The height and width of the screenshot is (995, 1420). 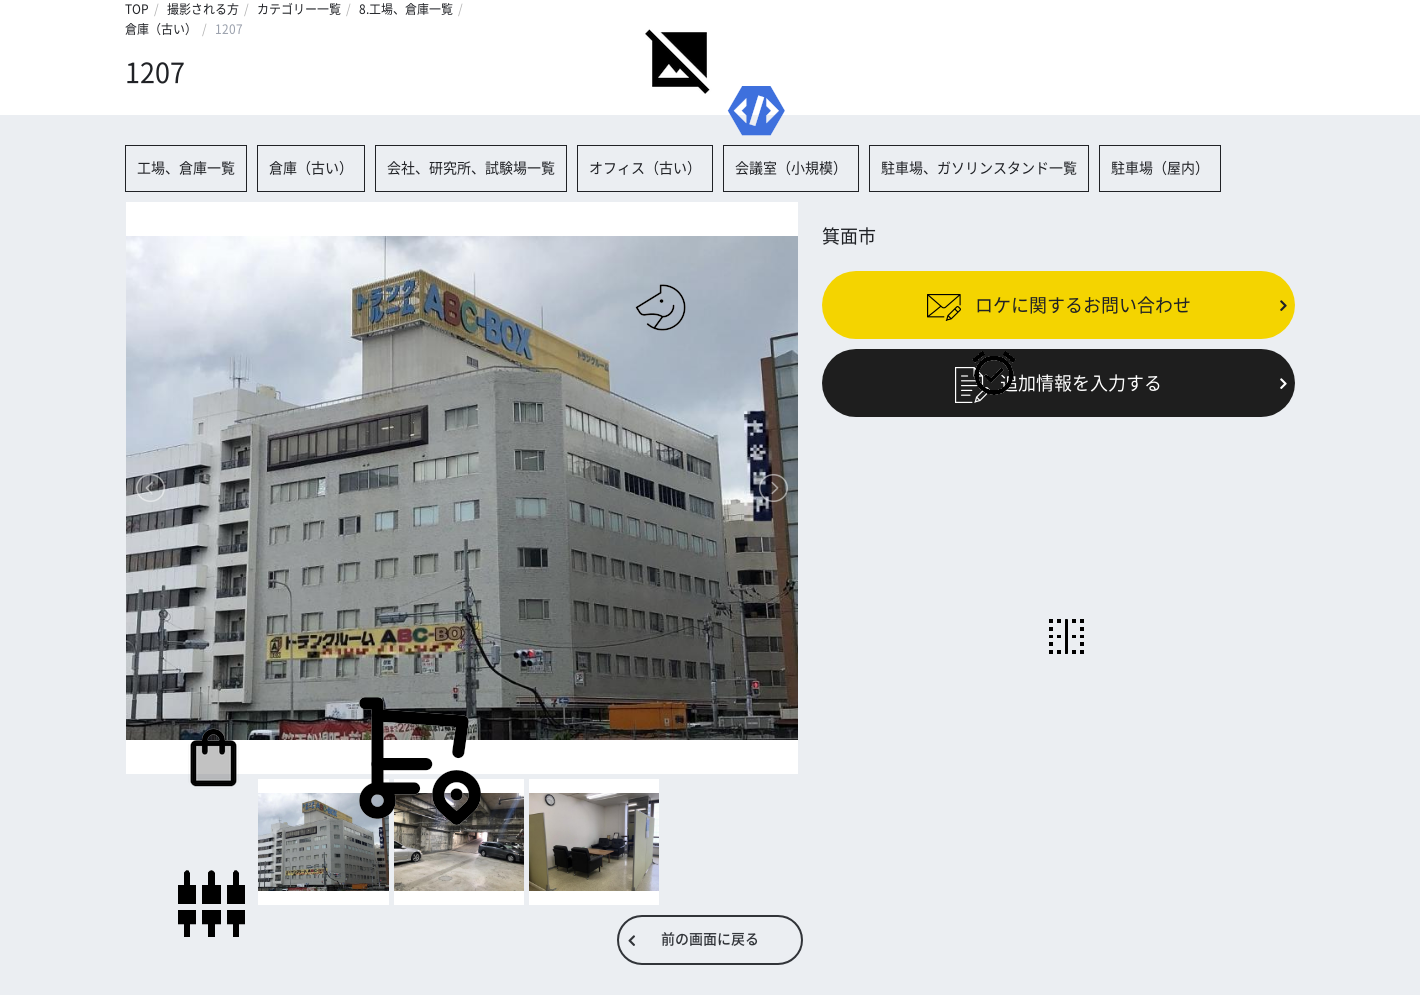 I want to click on indicates an early verified bot developer badge on discord, so click(x=756, y=111).